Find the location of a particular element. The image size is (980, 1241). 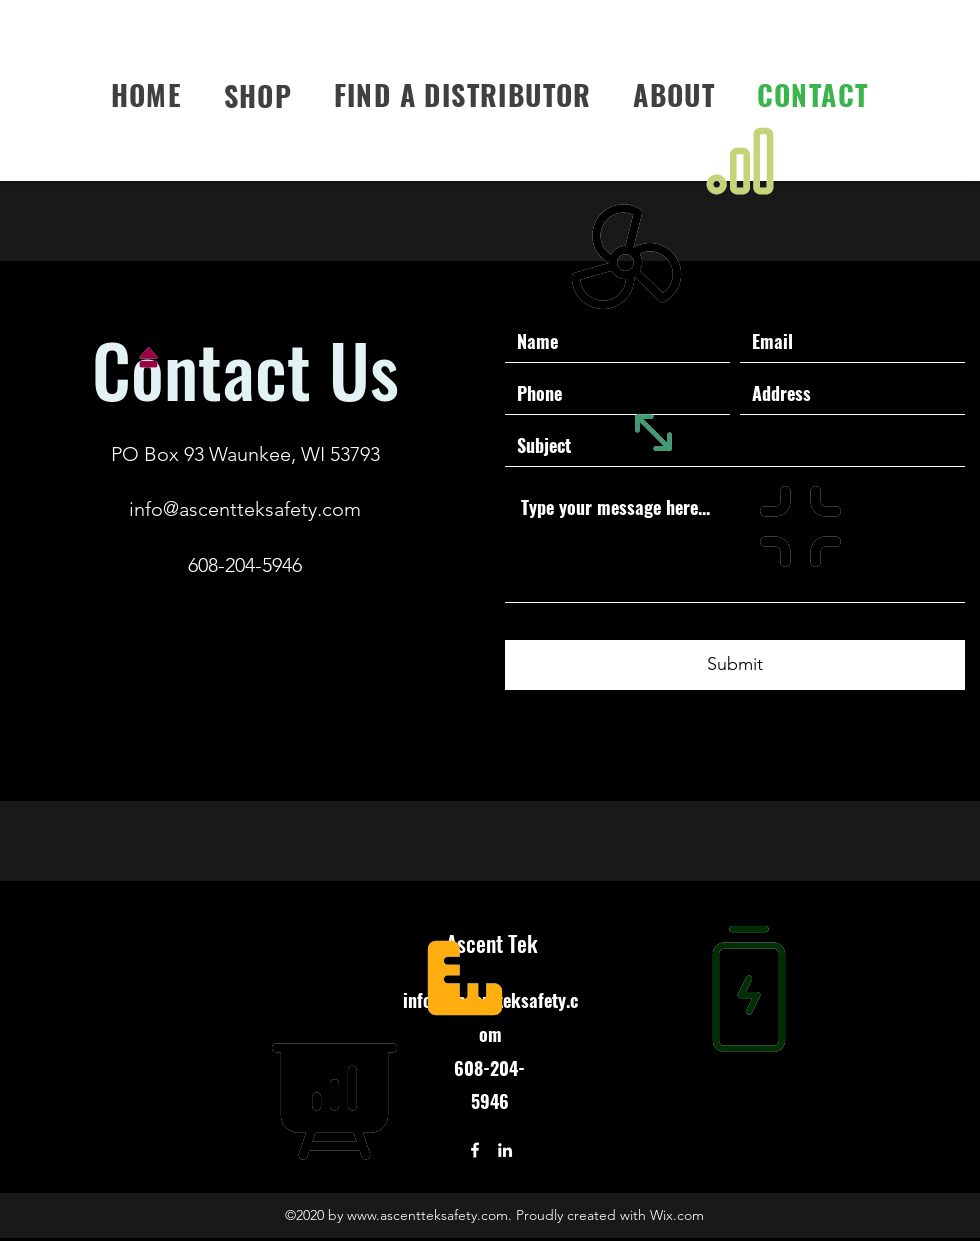

view presentation or slideshow is located at coordinates (334, 1101).